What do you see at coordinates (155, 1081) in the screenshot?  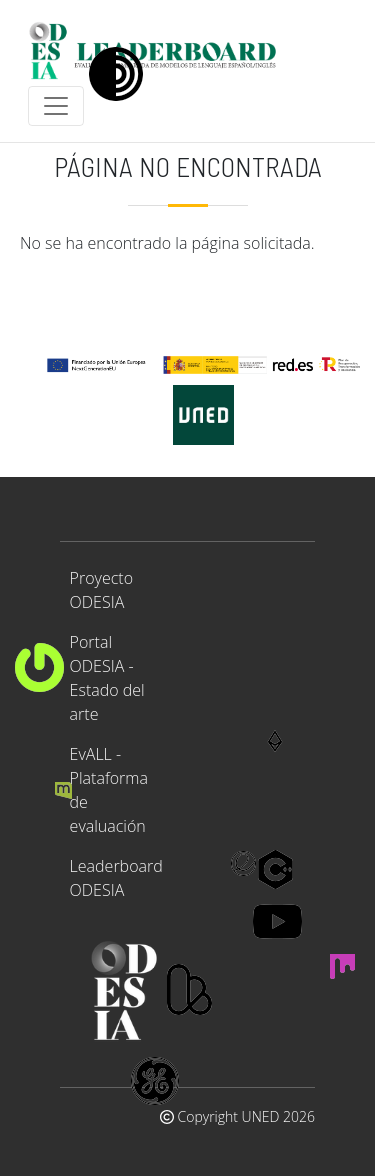 I see `General Electric company logo` at bounding box center [155, 1081].